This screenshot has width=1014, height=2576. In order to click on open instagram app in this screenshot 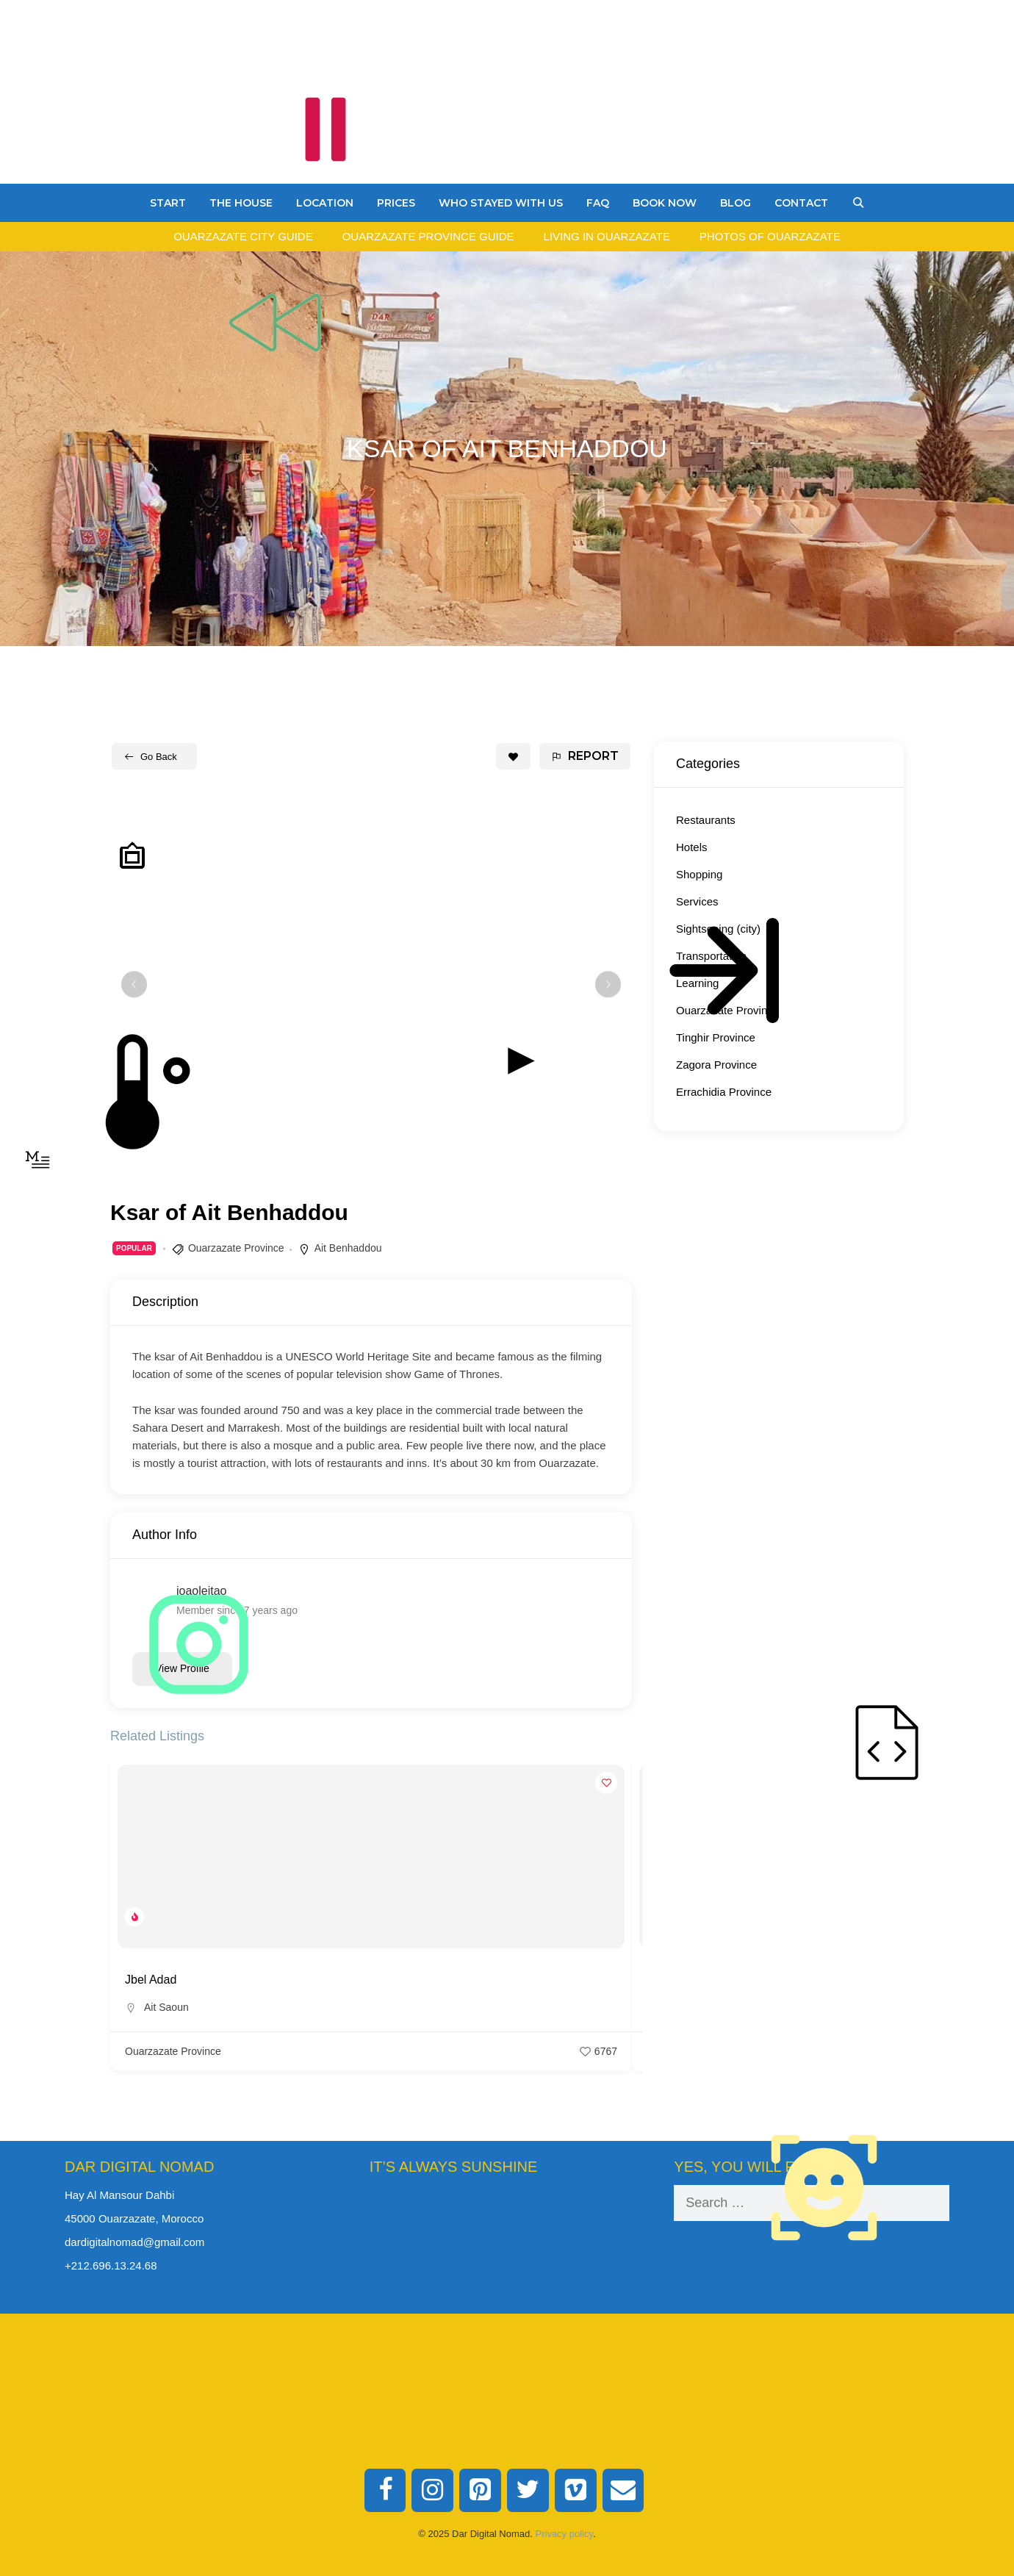, I will do `click(198, 1644)`.